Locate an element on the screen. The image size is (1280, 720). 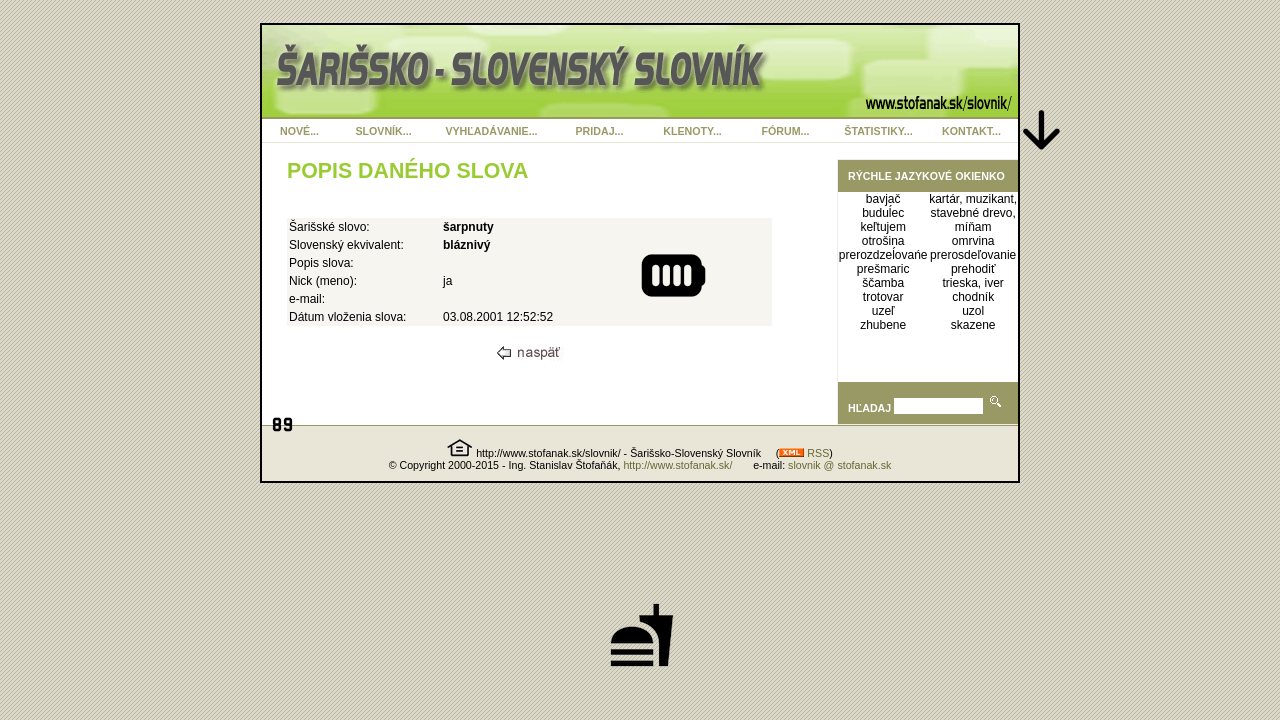
find nearby fast food restaurants is located at coordinates (642, 635).